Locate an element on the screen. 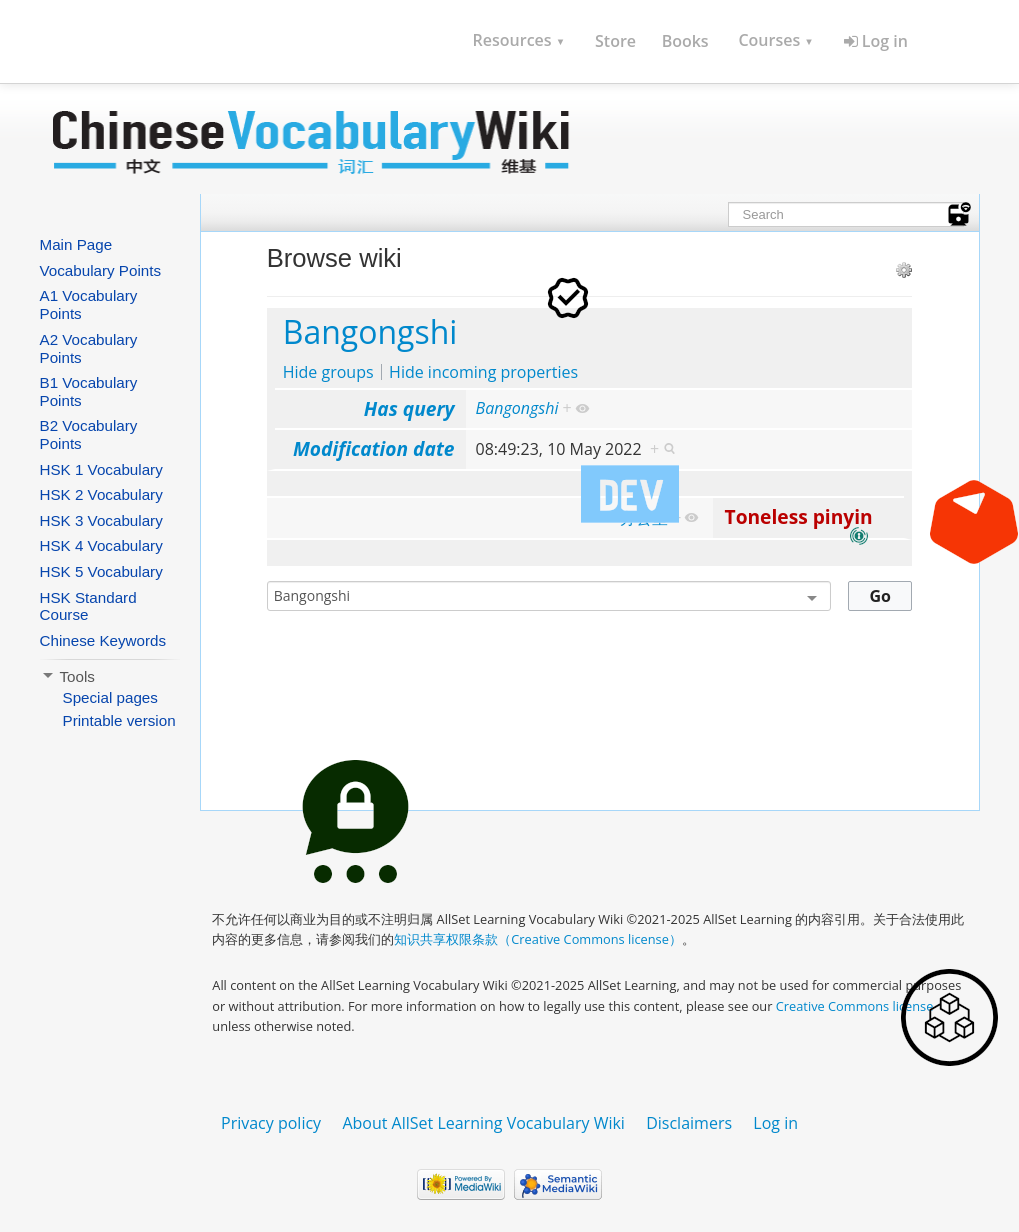 Image resolution: width=1019 pixels, height=1232 pixels. indicates wifi is available on this train is located at coordinates (958, 214).